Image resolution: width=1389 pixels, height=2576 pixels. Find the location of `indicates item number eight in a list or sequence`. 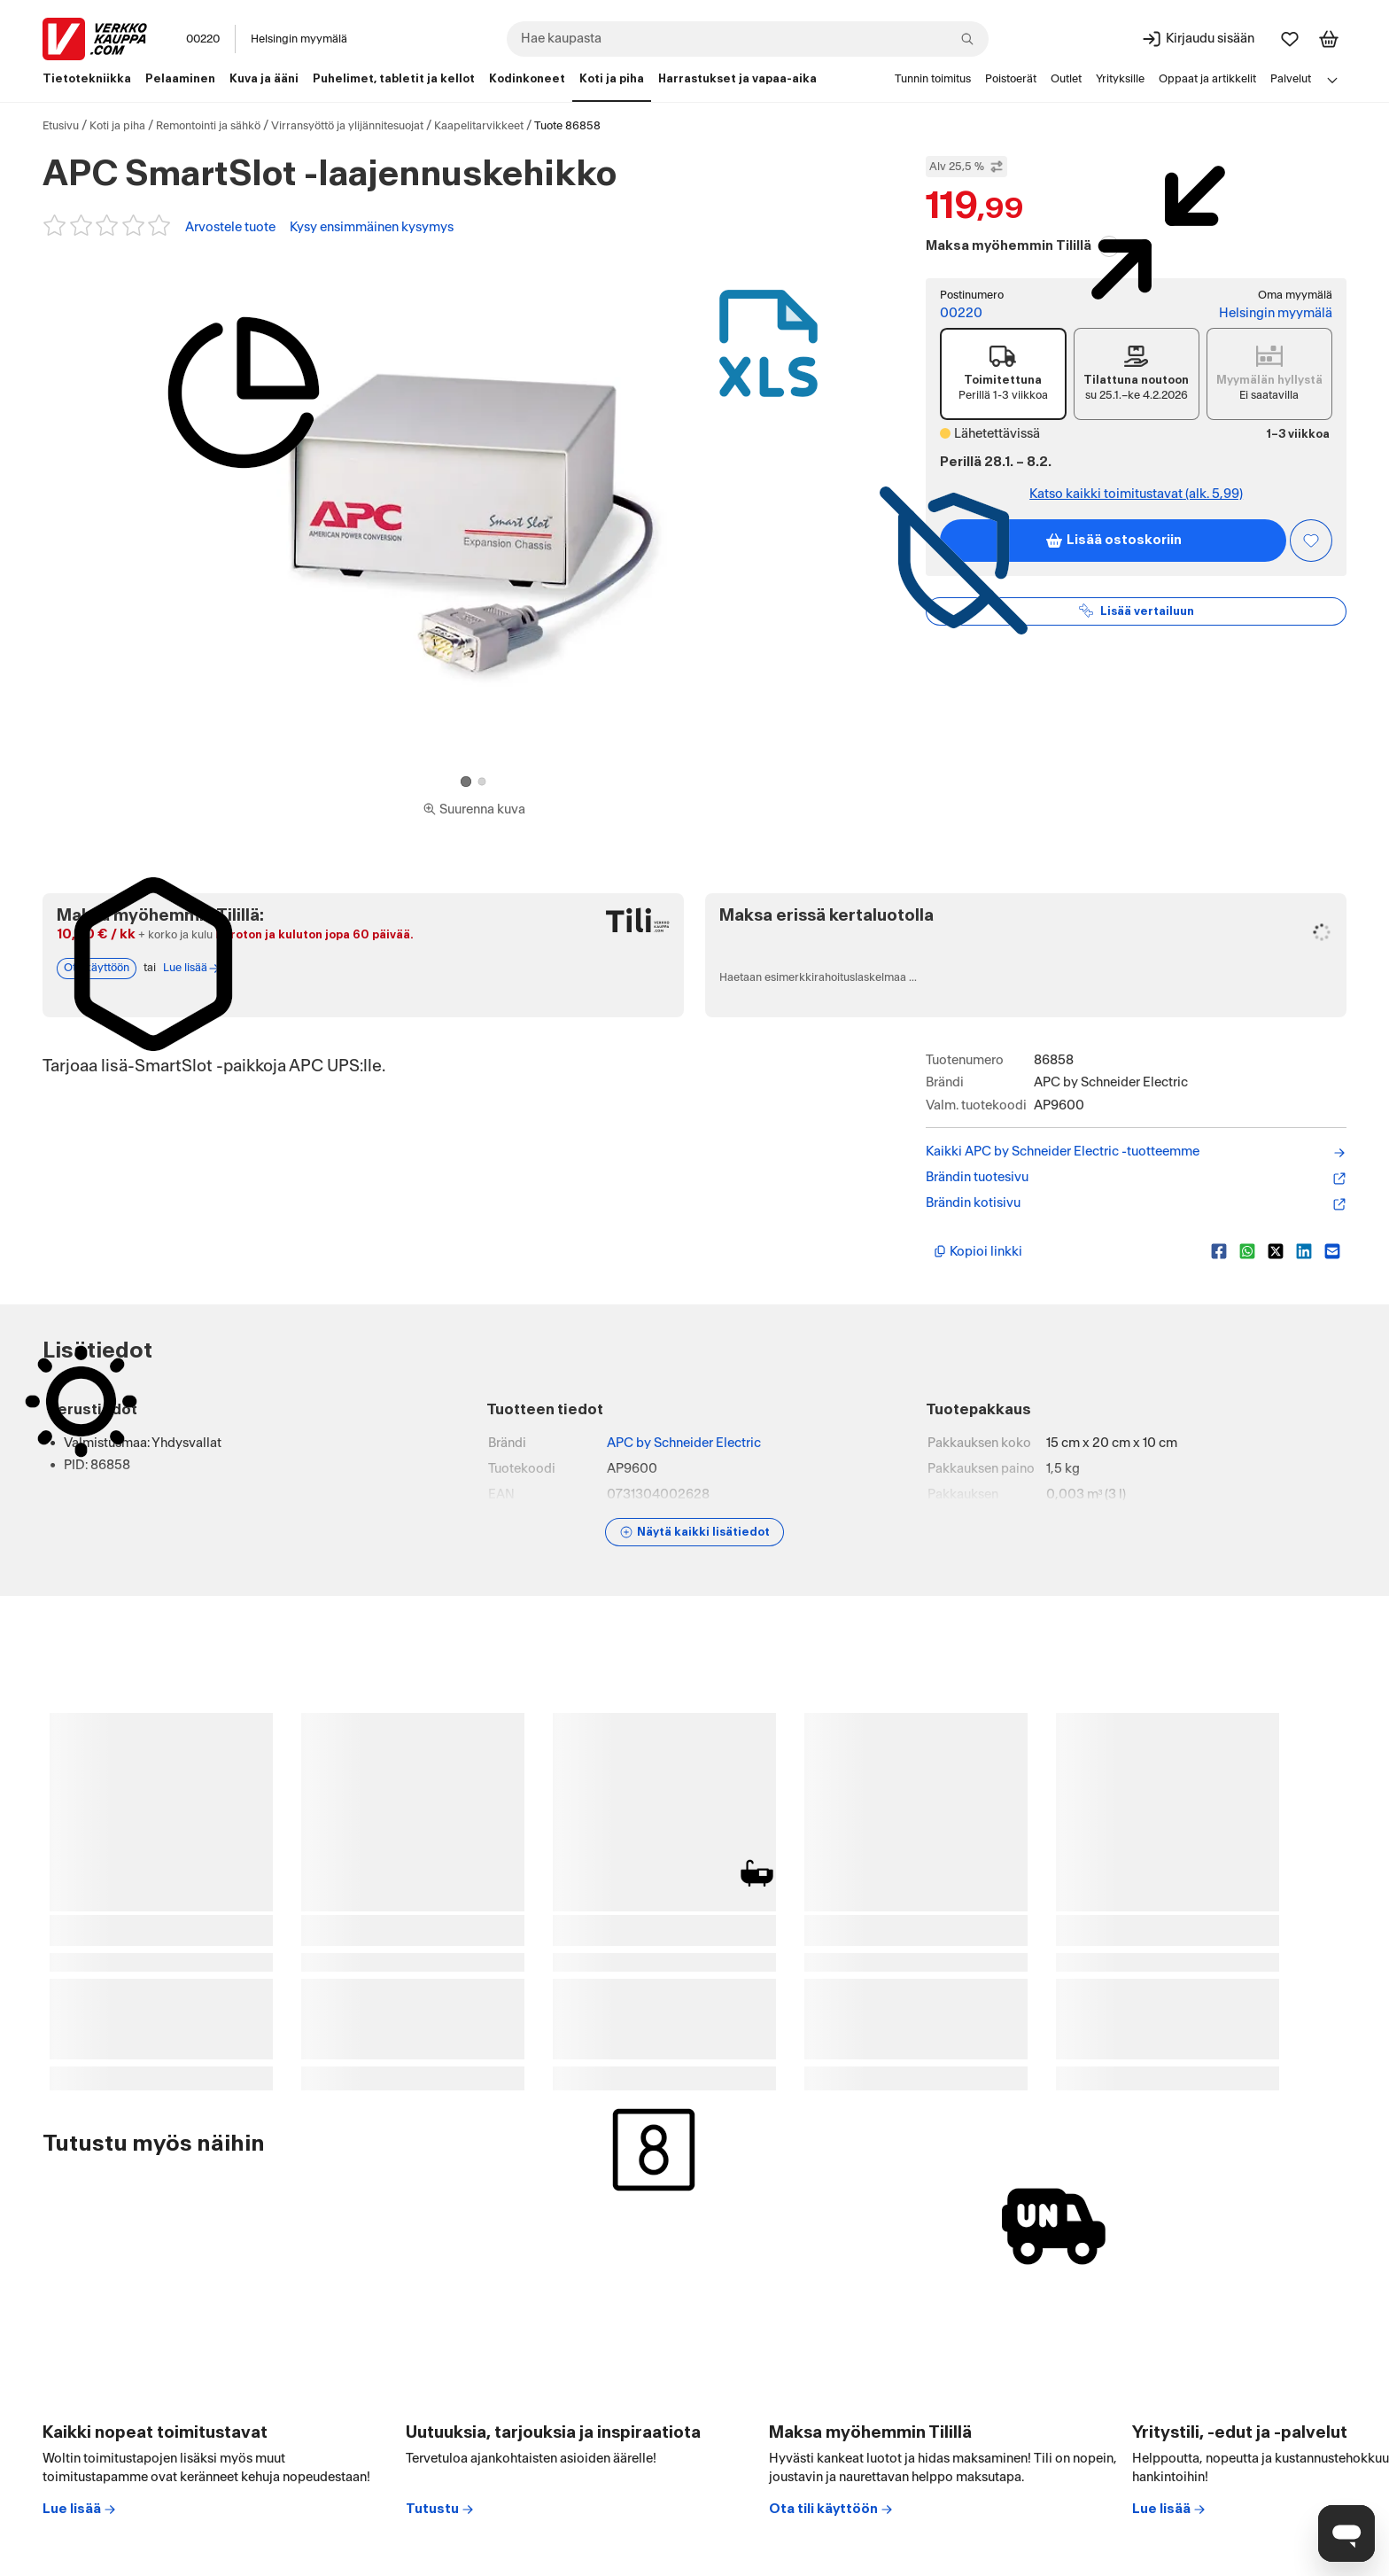

indicates item number eight in a list or sequence is located at coordinates (654, 2150).